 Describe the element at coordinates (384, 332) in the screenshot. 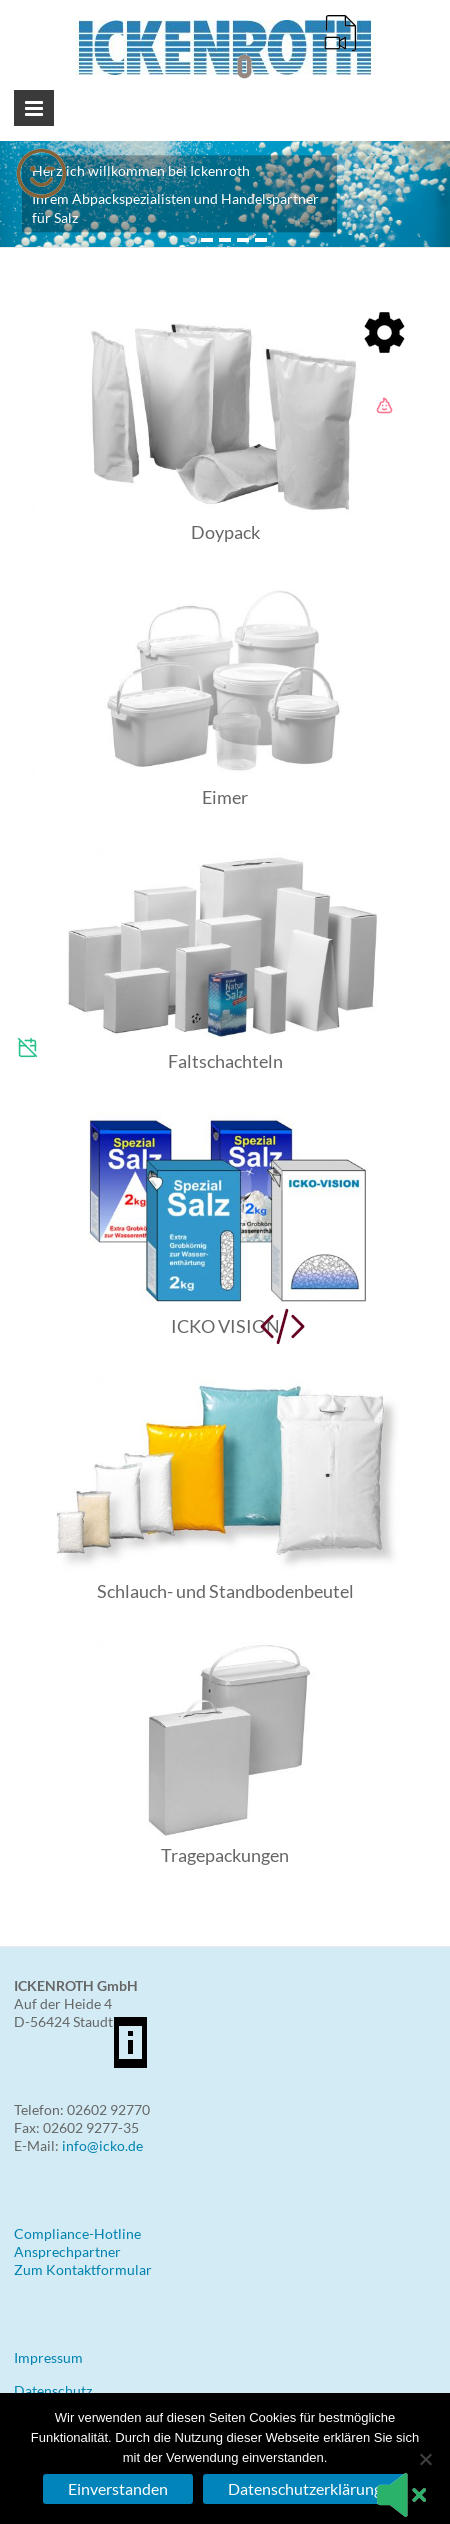

I see `access app or system settings` at that location.